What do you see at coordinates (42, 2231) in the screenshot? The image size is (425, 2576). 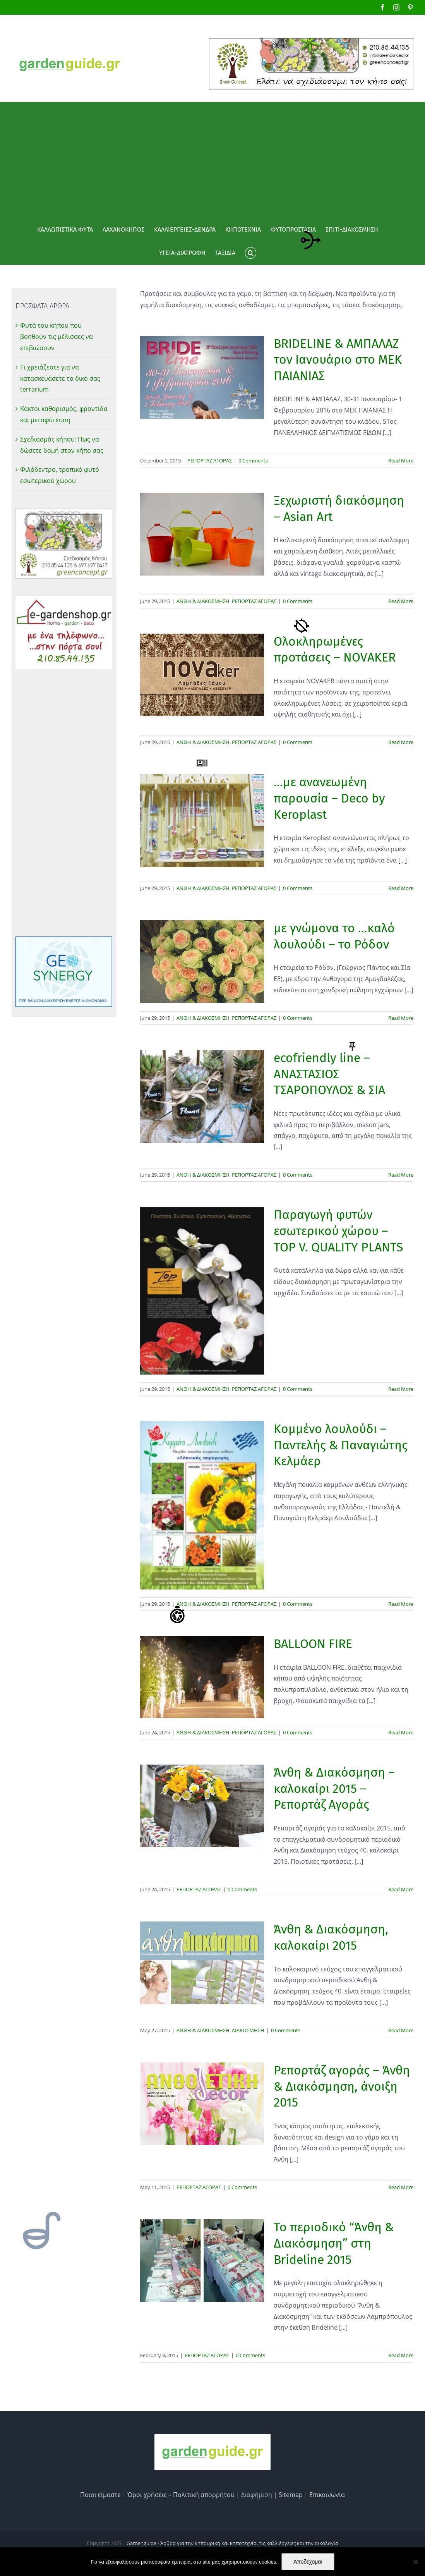 I see `access cooking or recipe features` at bounding box center [42, 2231].